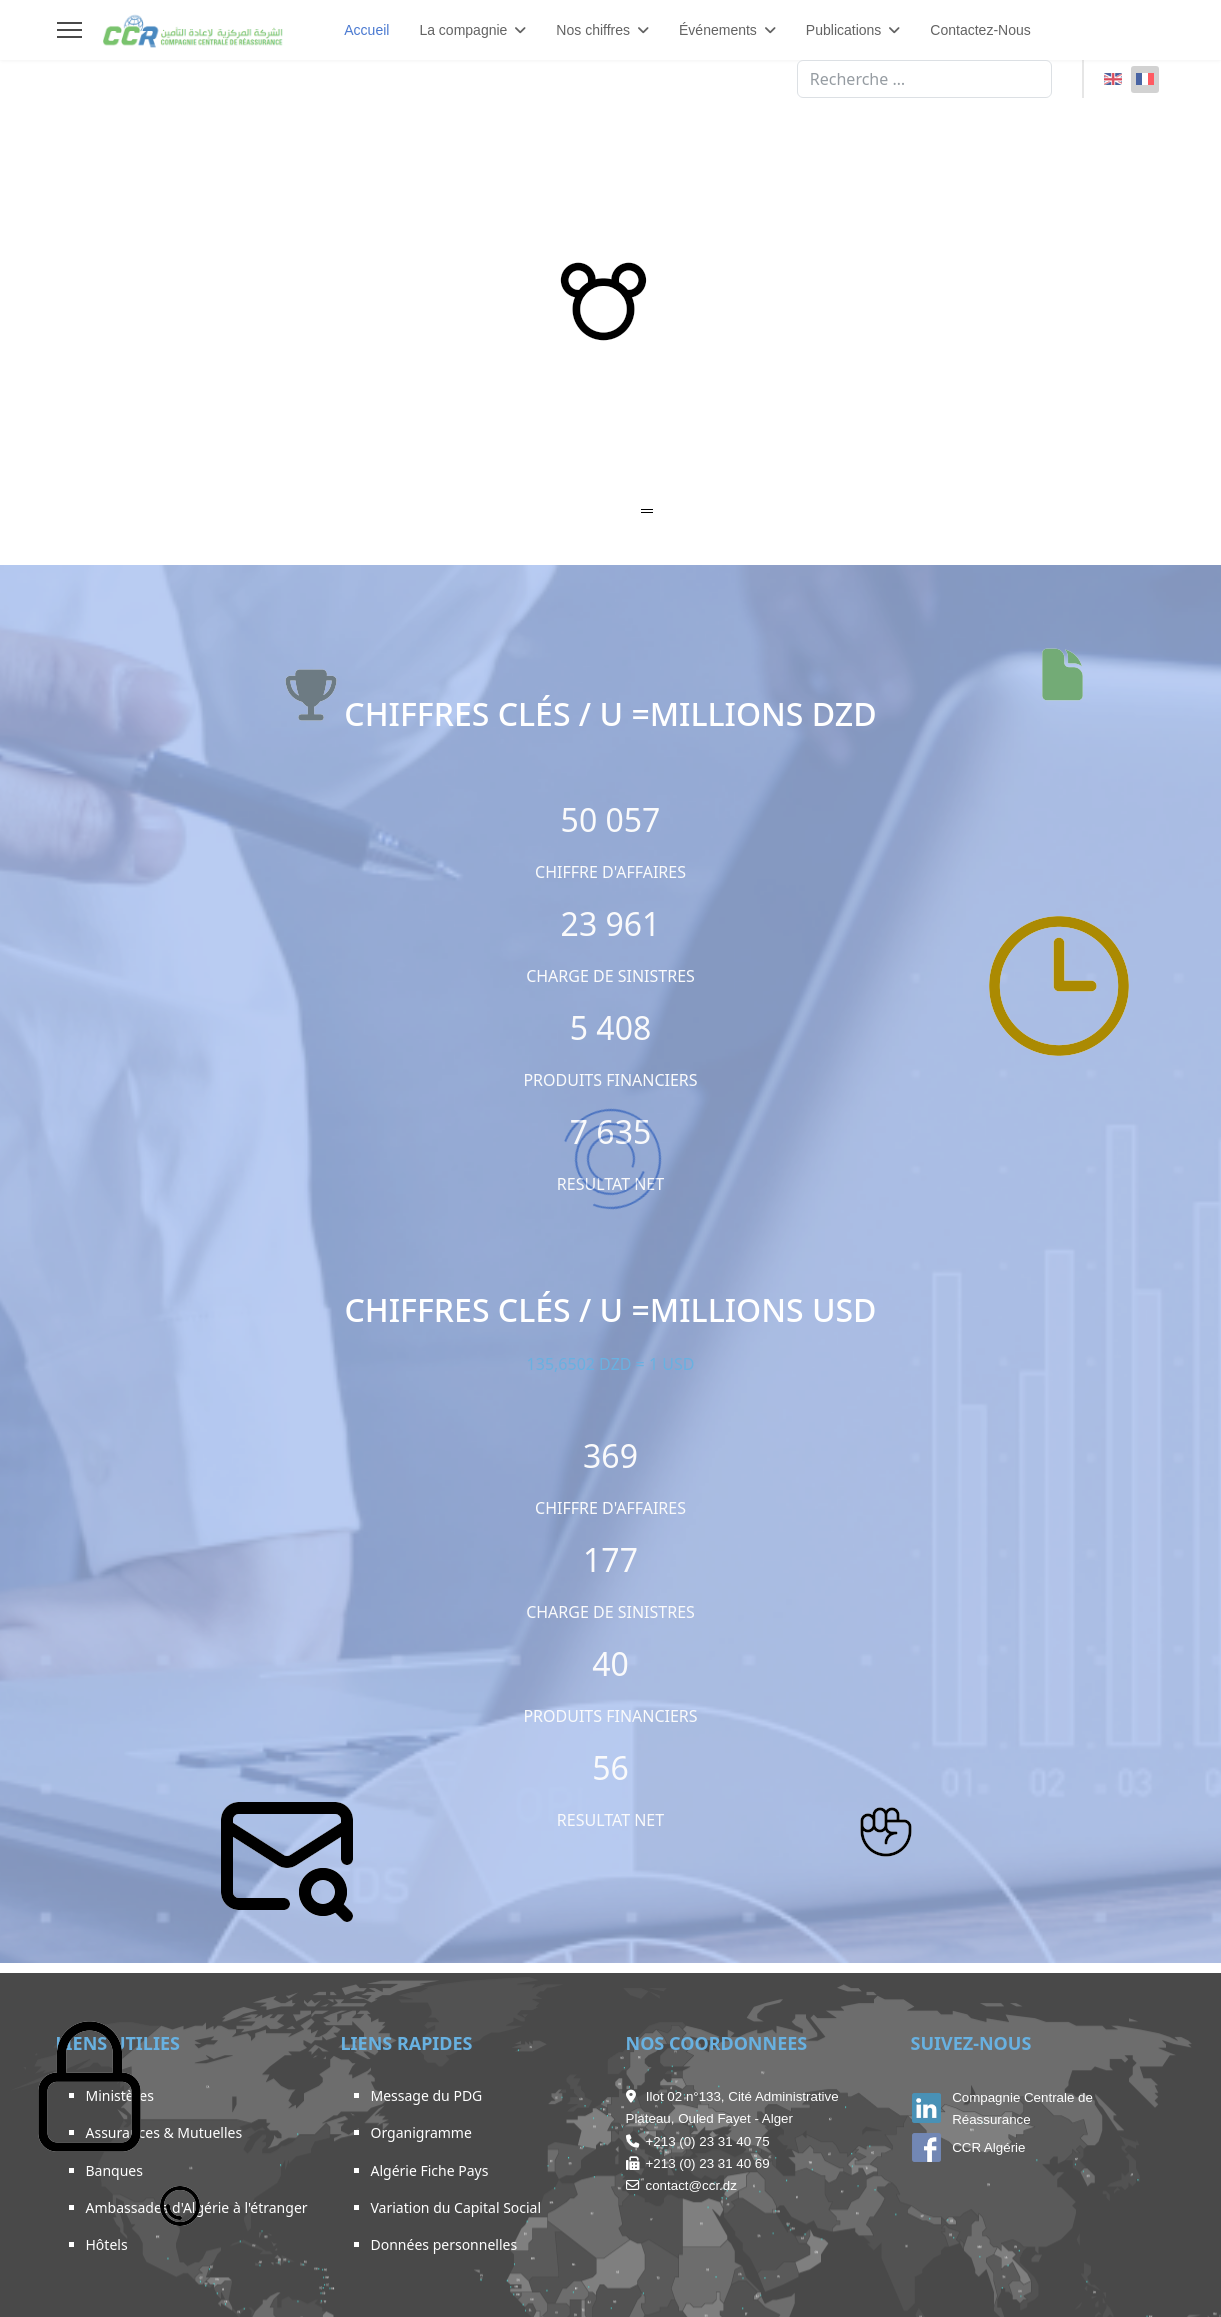 Image resolution: width=1221 pixels, height=2317 pixels. Describe the element at coordinates (1059, 986) in the screenshot. I see `view time or clock settings` at that location.